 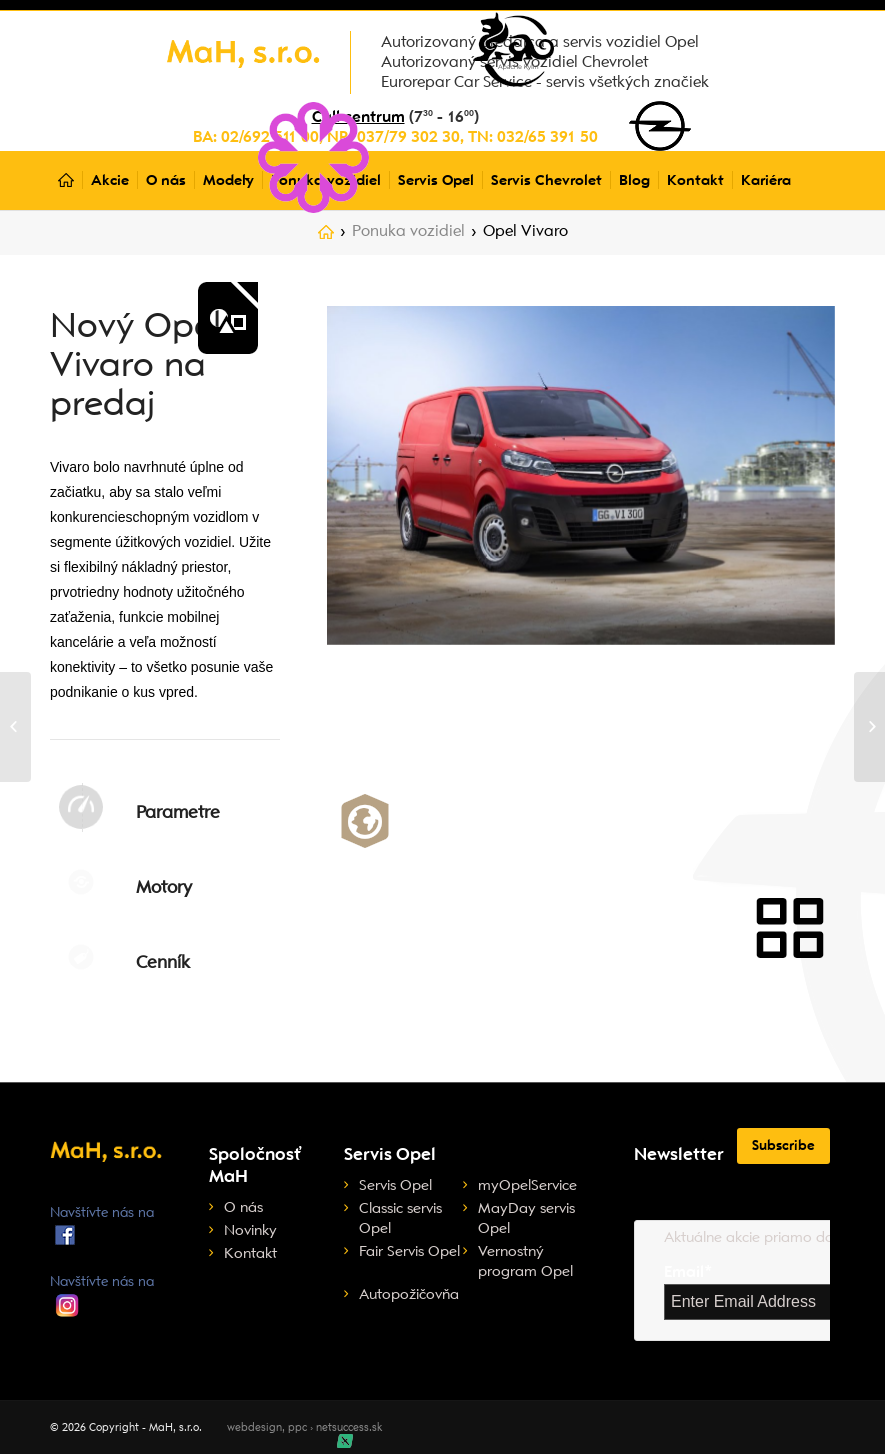 I want to click on switch to gallery view, so click(x=790, y=928).